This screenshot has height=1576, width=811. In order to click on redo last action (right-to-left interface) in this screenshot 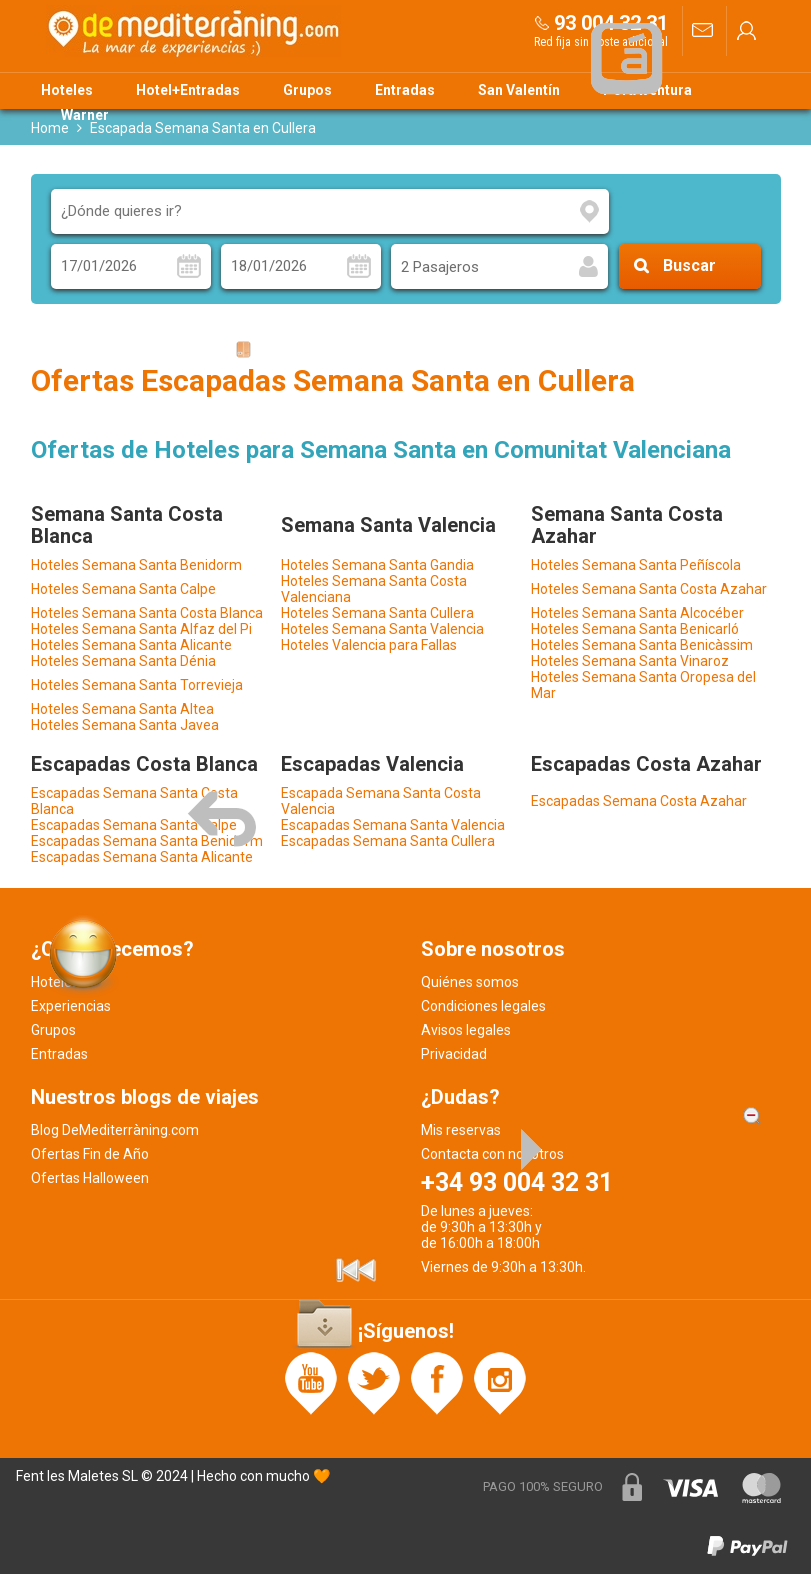, I will do `click(223, 819)`.